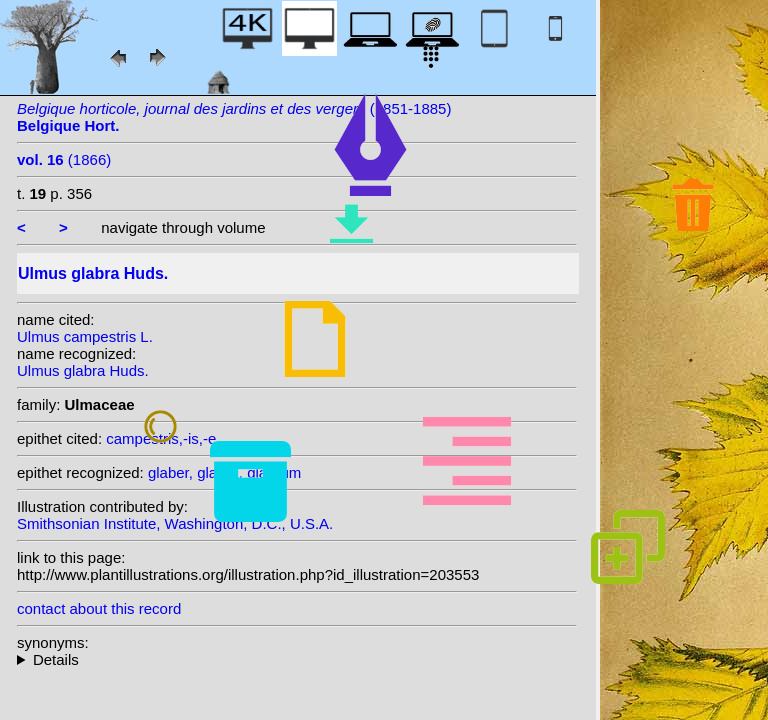 This screenshot has width=768, height=720. What do you see at coordinates (628, 547) in the screenshot?
I see `duplicate or copy an item` at bounding box center [628, 547].